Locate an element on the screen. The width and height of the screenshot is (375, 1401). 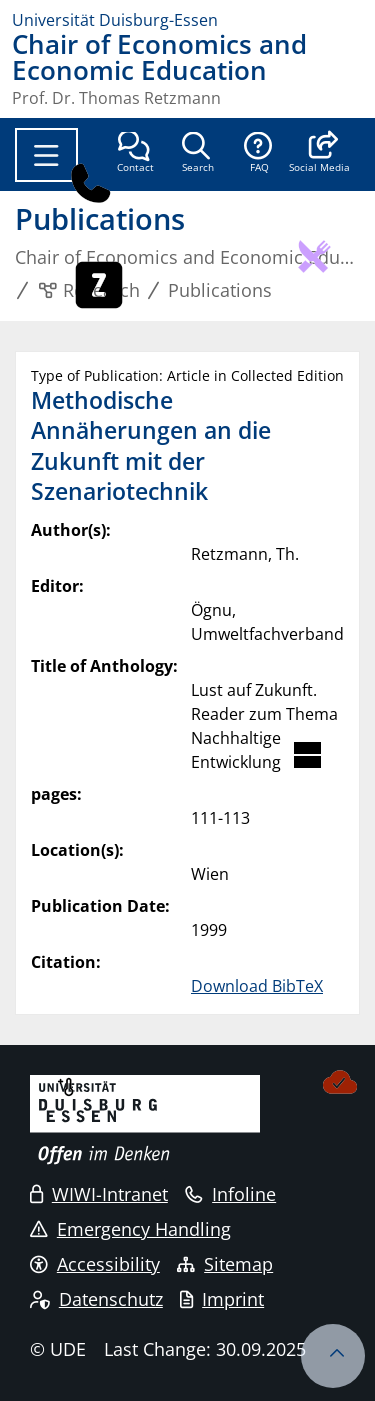
switch to agenda or list view is located at coordinates (308, 755).